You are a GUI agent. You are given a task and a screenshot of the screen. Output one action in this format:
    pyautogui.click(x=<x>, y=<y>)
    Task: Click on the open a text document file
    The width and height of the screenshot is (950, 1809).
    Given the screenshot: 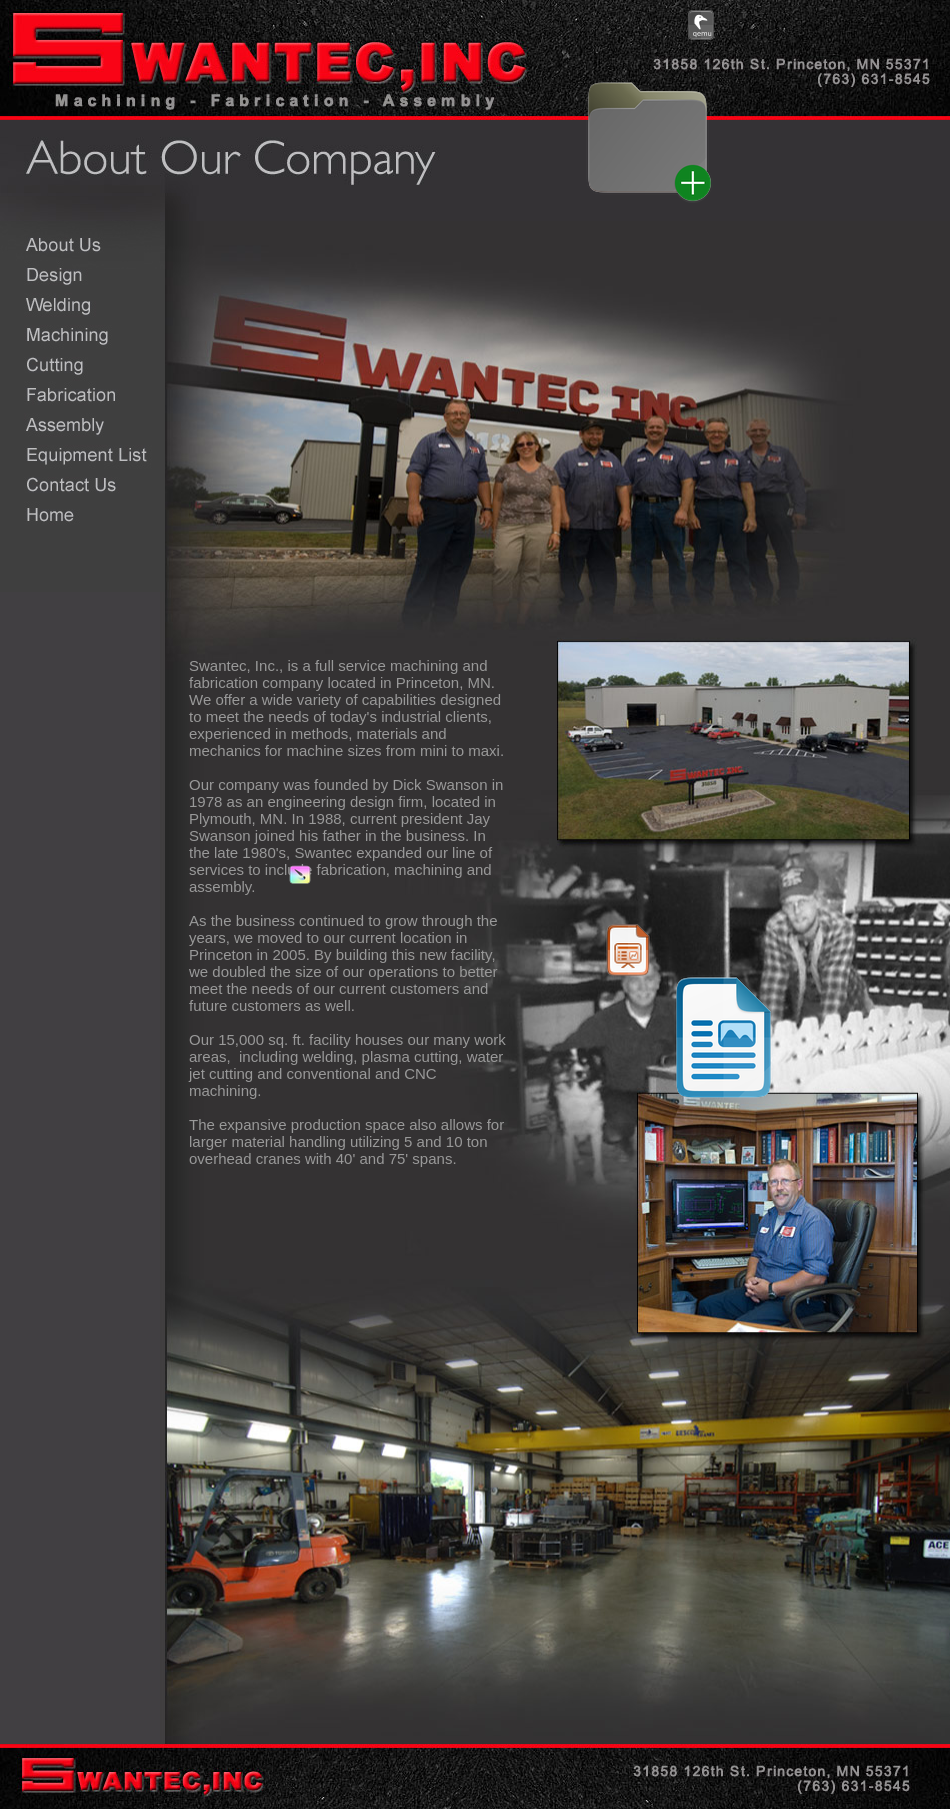 What is the action you would take?
    pyautogui.click(x=723, y=1037)
    